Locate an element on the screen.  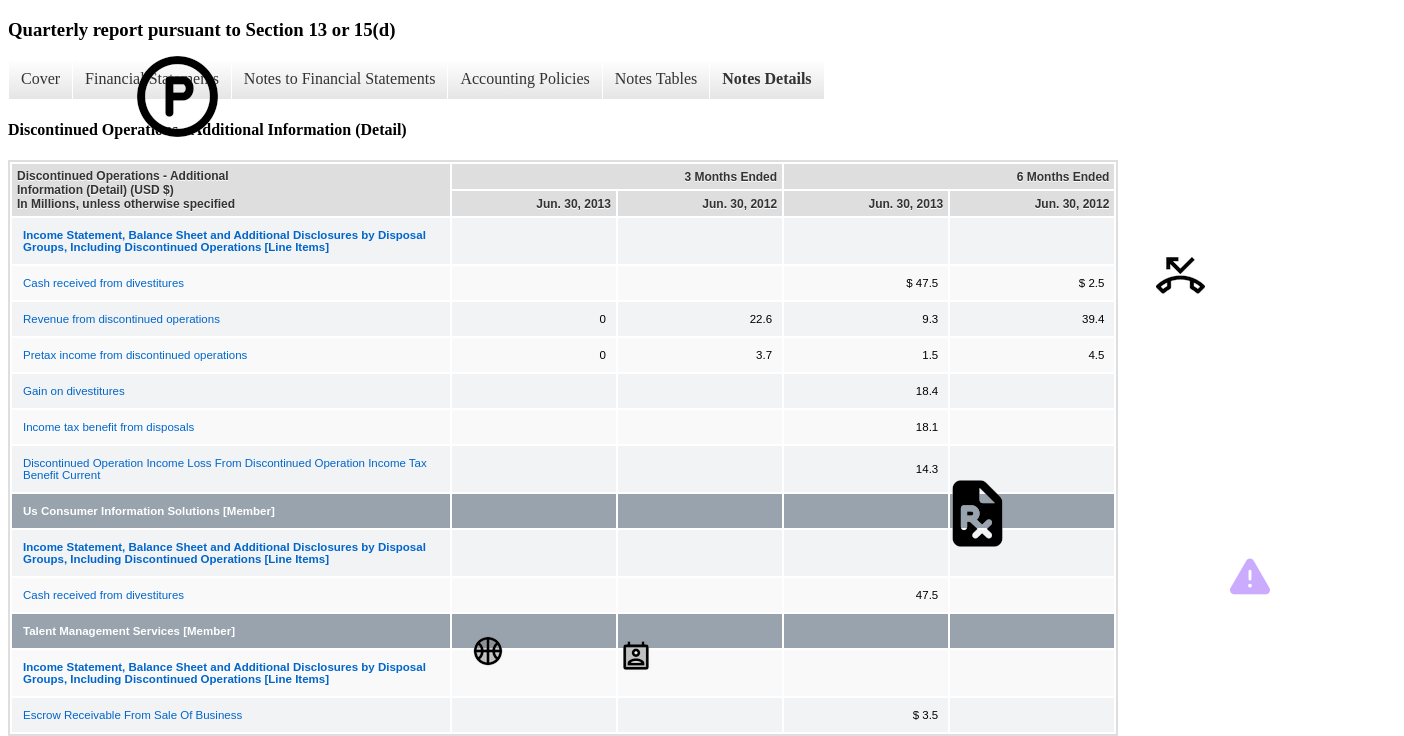
indicates a missed phone call is located at coordinates (1180, 275).